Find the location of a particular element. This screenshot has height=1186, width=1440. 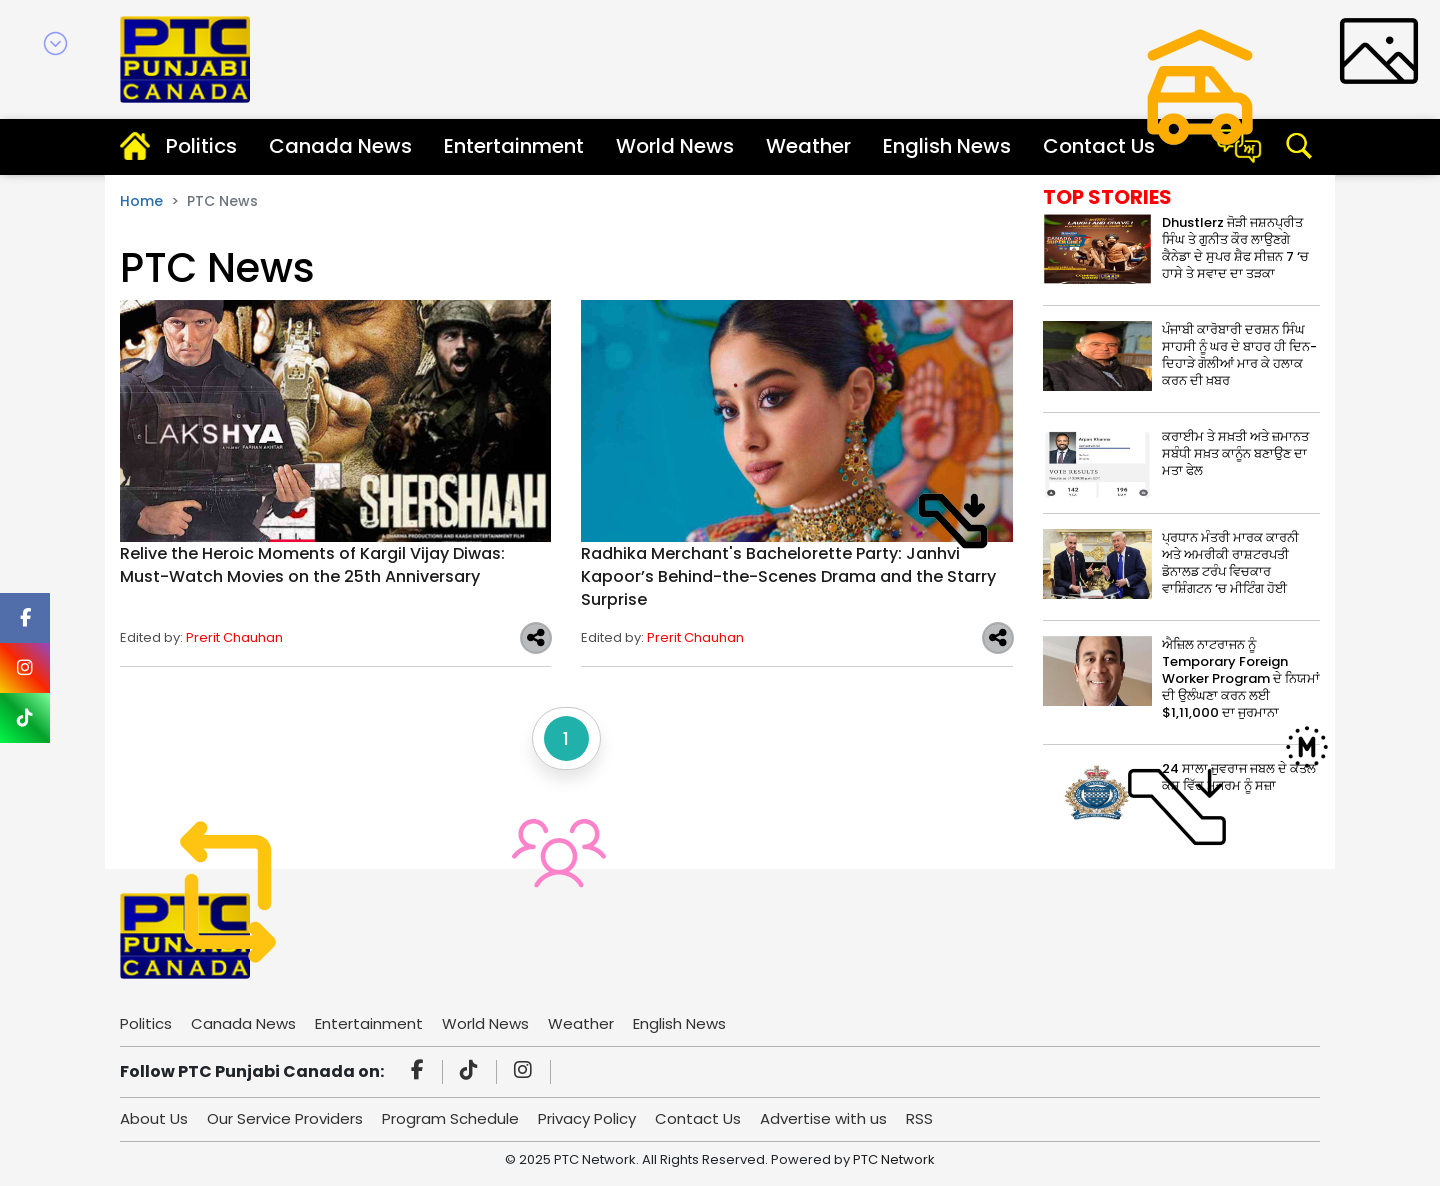

indicates a pending or loading state for a menu item is located at coordinates (1307, 747).